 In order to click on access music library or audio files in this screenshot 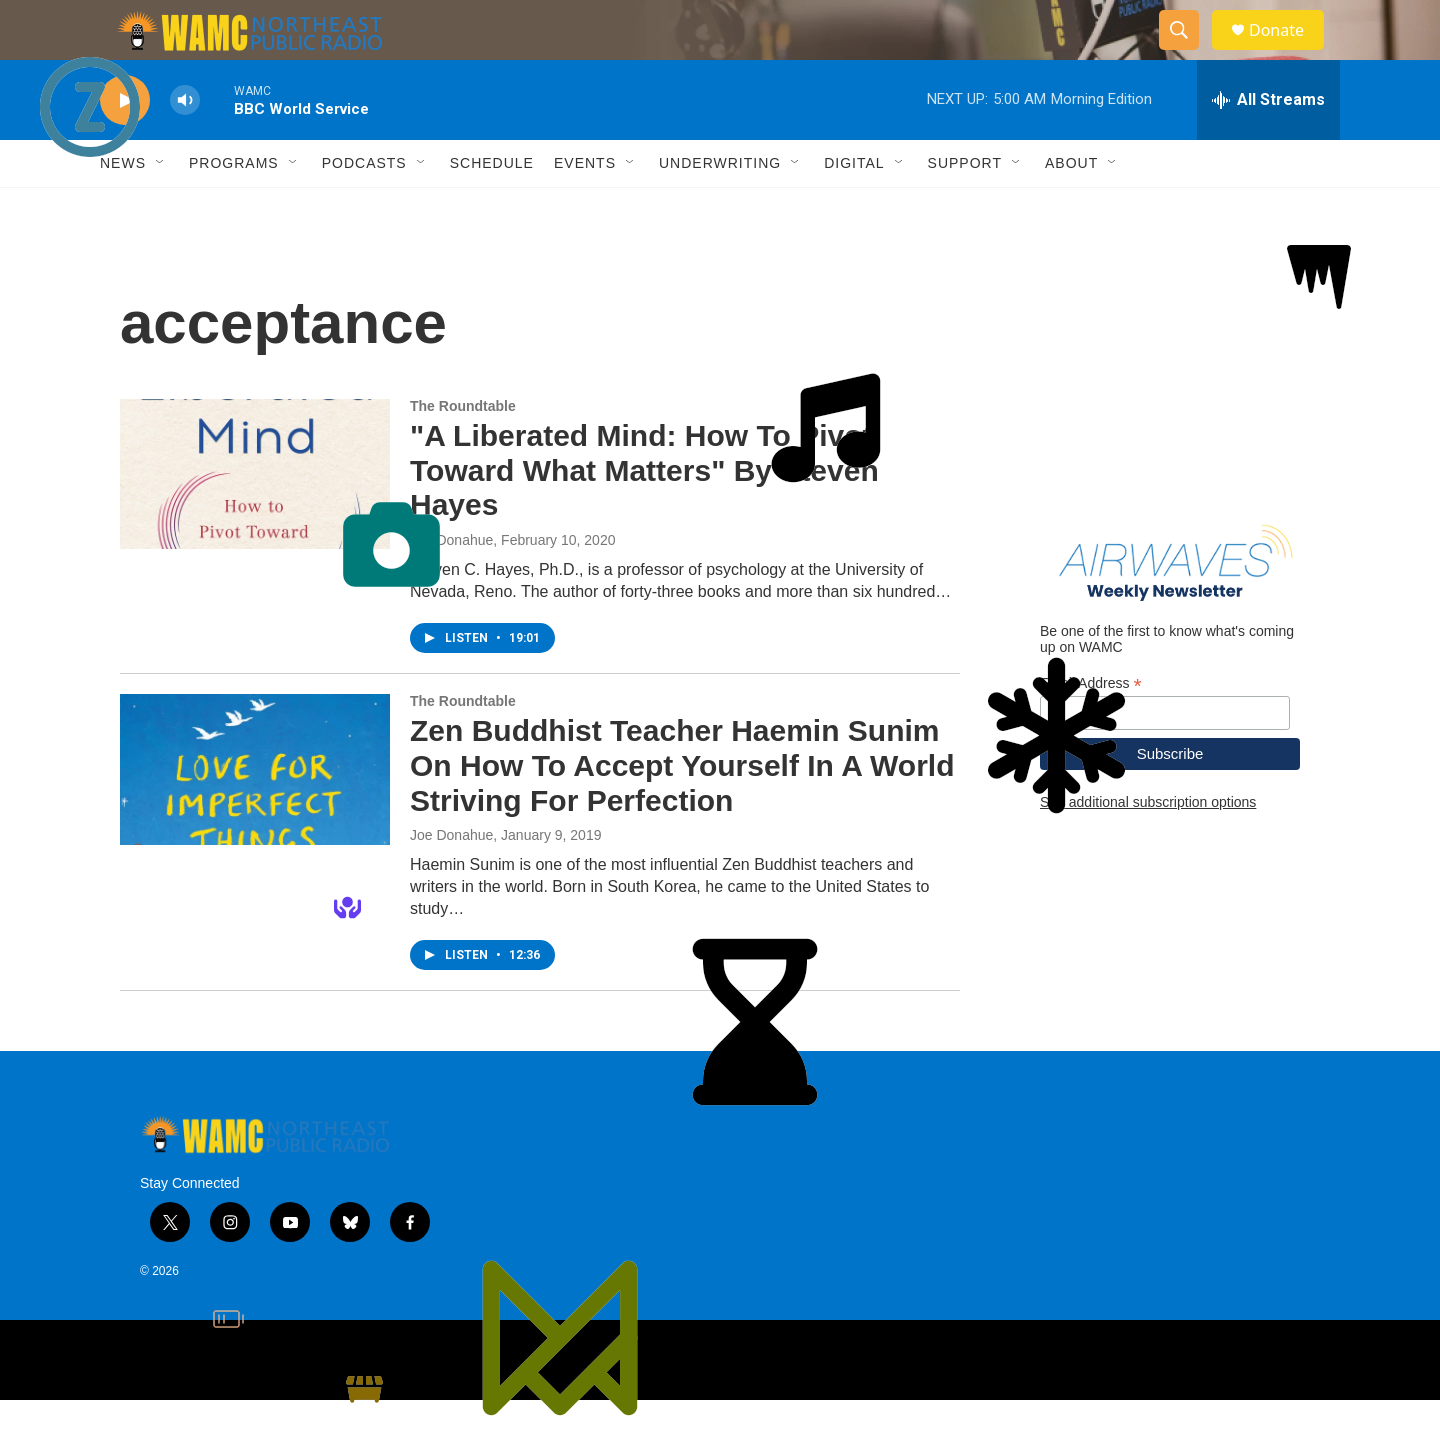, I will do `click(829, 431)`.